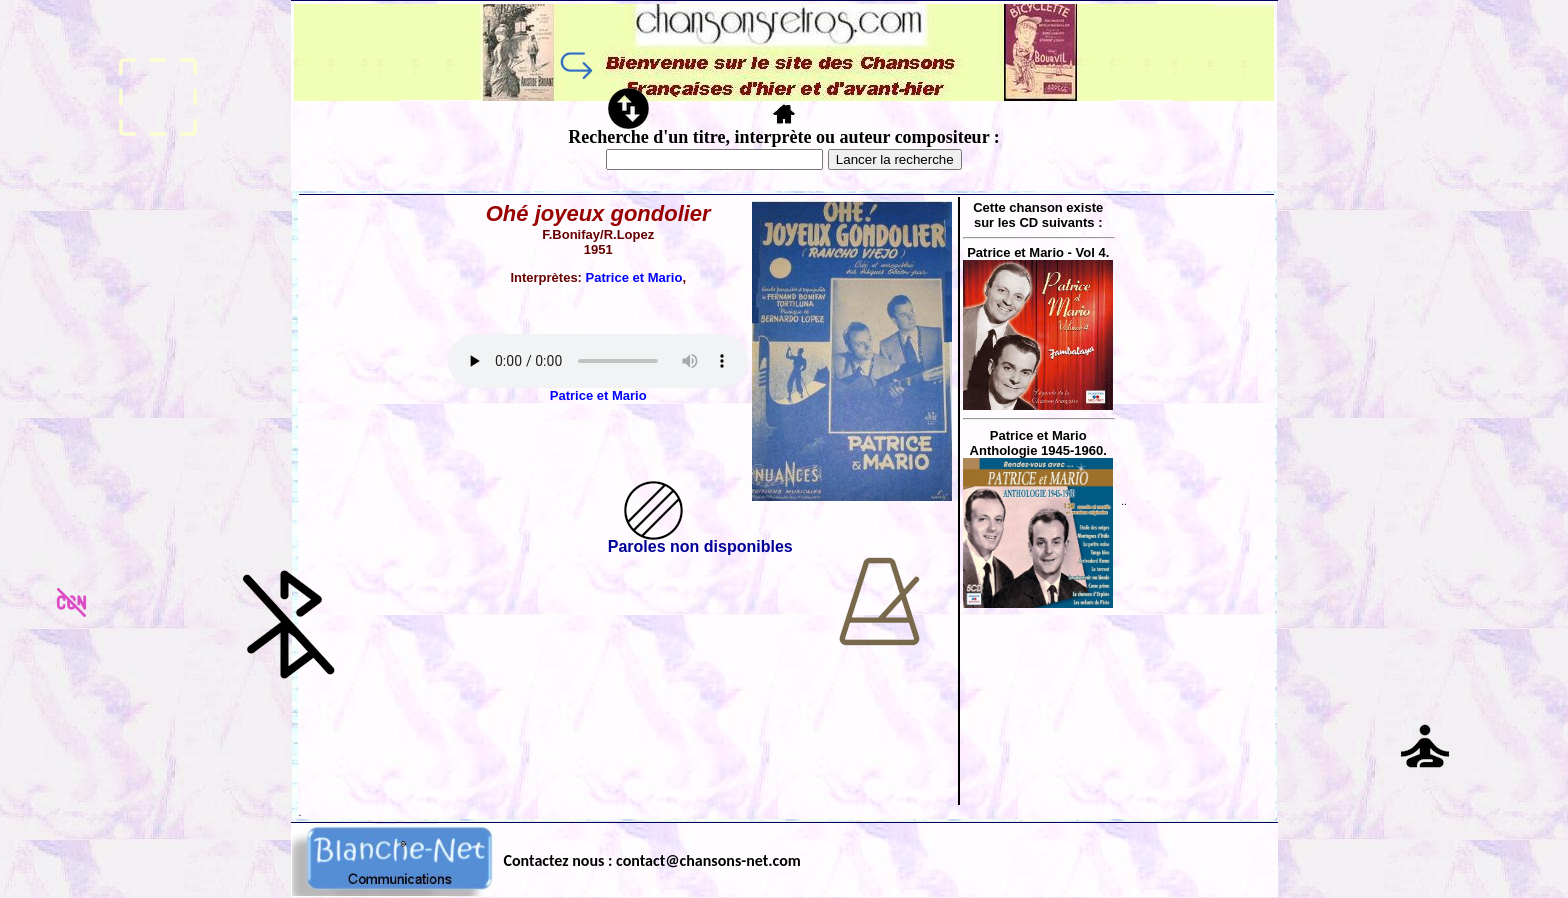 This screenshot has height=898, width=1568. What do you see at coordinates (576, 64) in the screenshot?
I see `redo last action` at bounding box center [576, 64].